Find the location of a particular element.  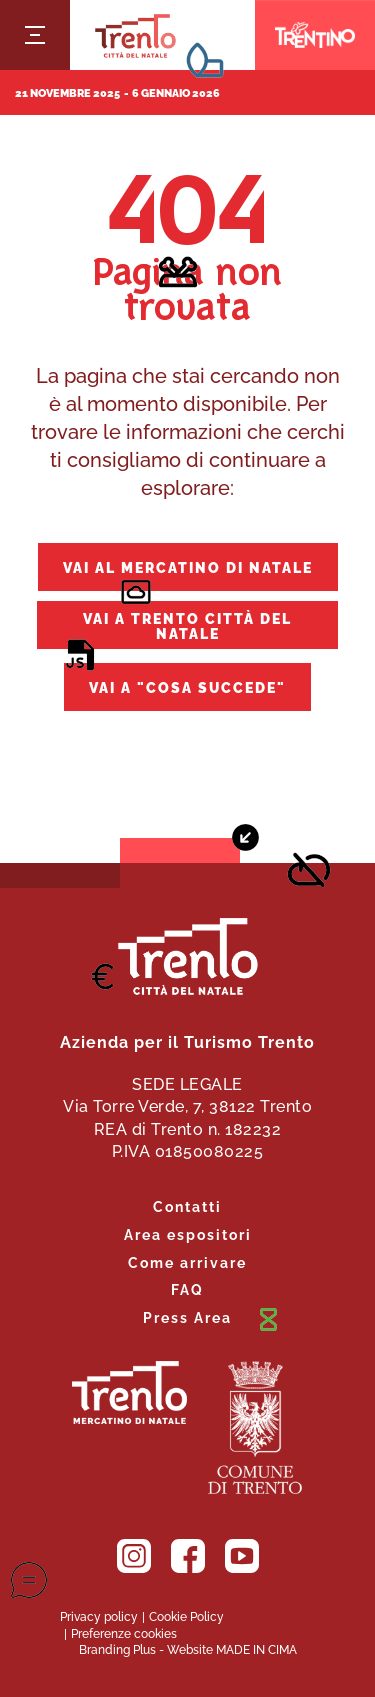

access daydream or screensaver settings is located at coordinates (136, 592).